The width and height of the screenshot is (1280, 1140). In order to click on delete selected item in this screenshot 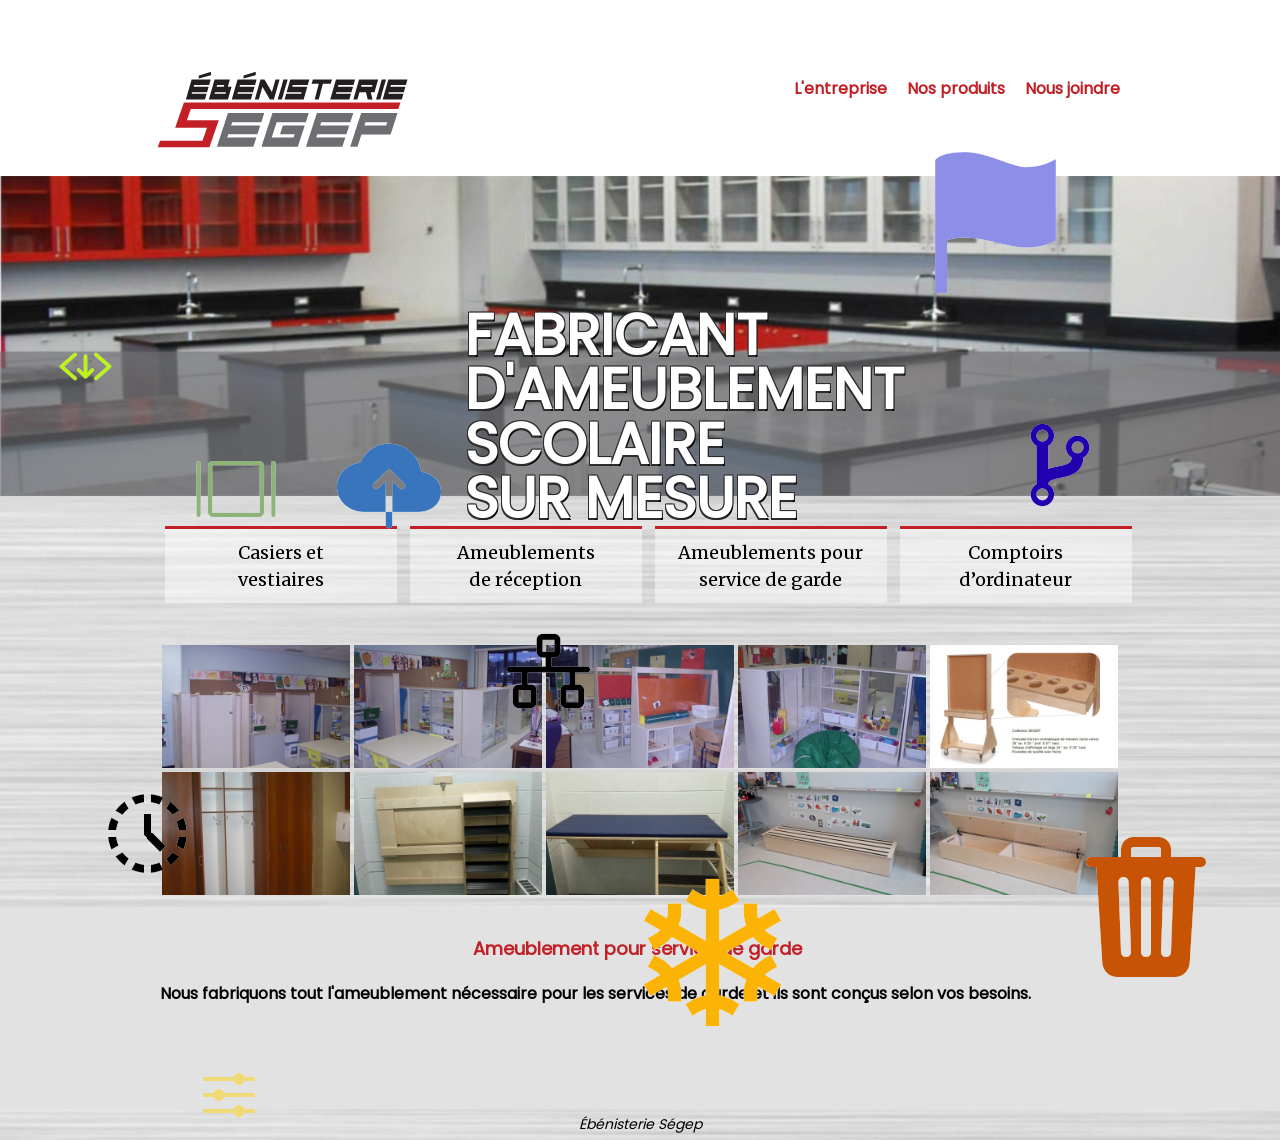, I will do `click(1146, 907)`.